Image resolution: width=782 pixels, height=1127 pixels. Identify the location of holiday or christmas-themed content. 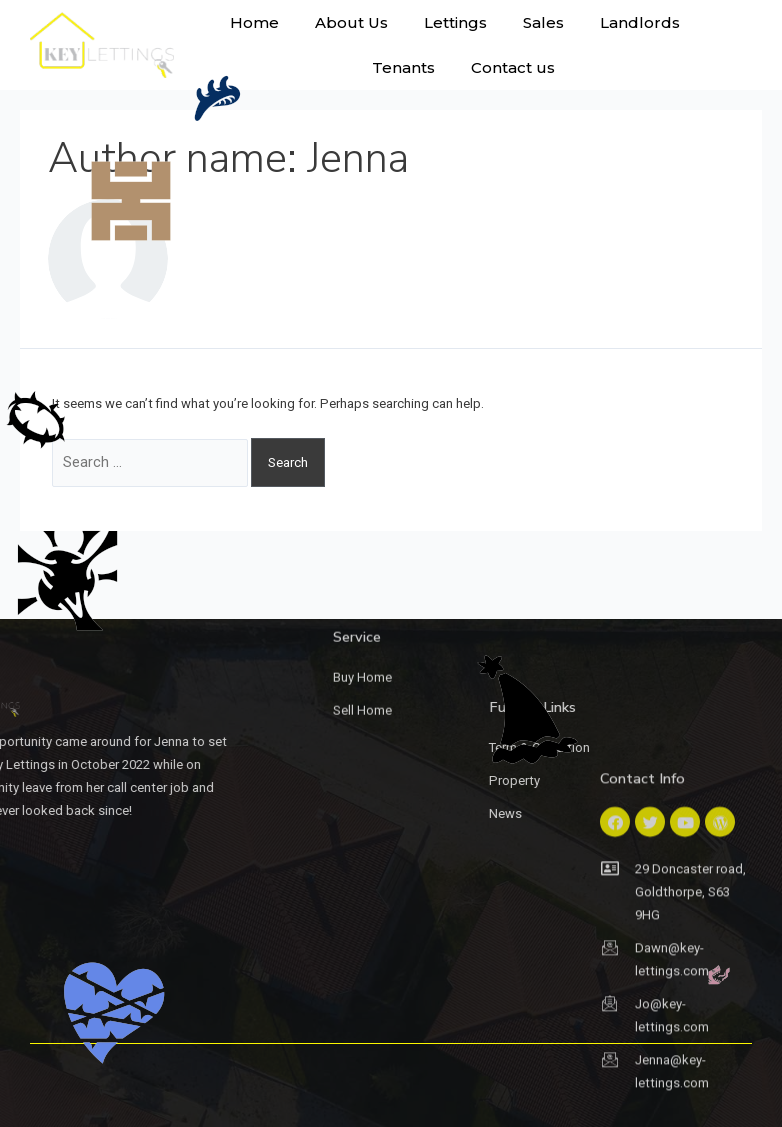
(527, 709).